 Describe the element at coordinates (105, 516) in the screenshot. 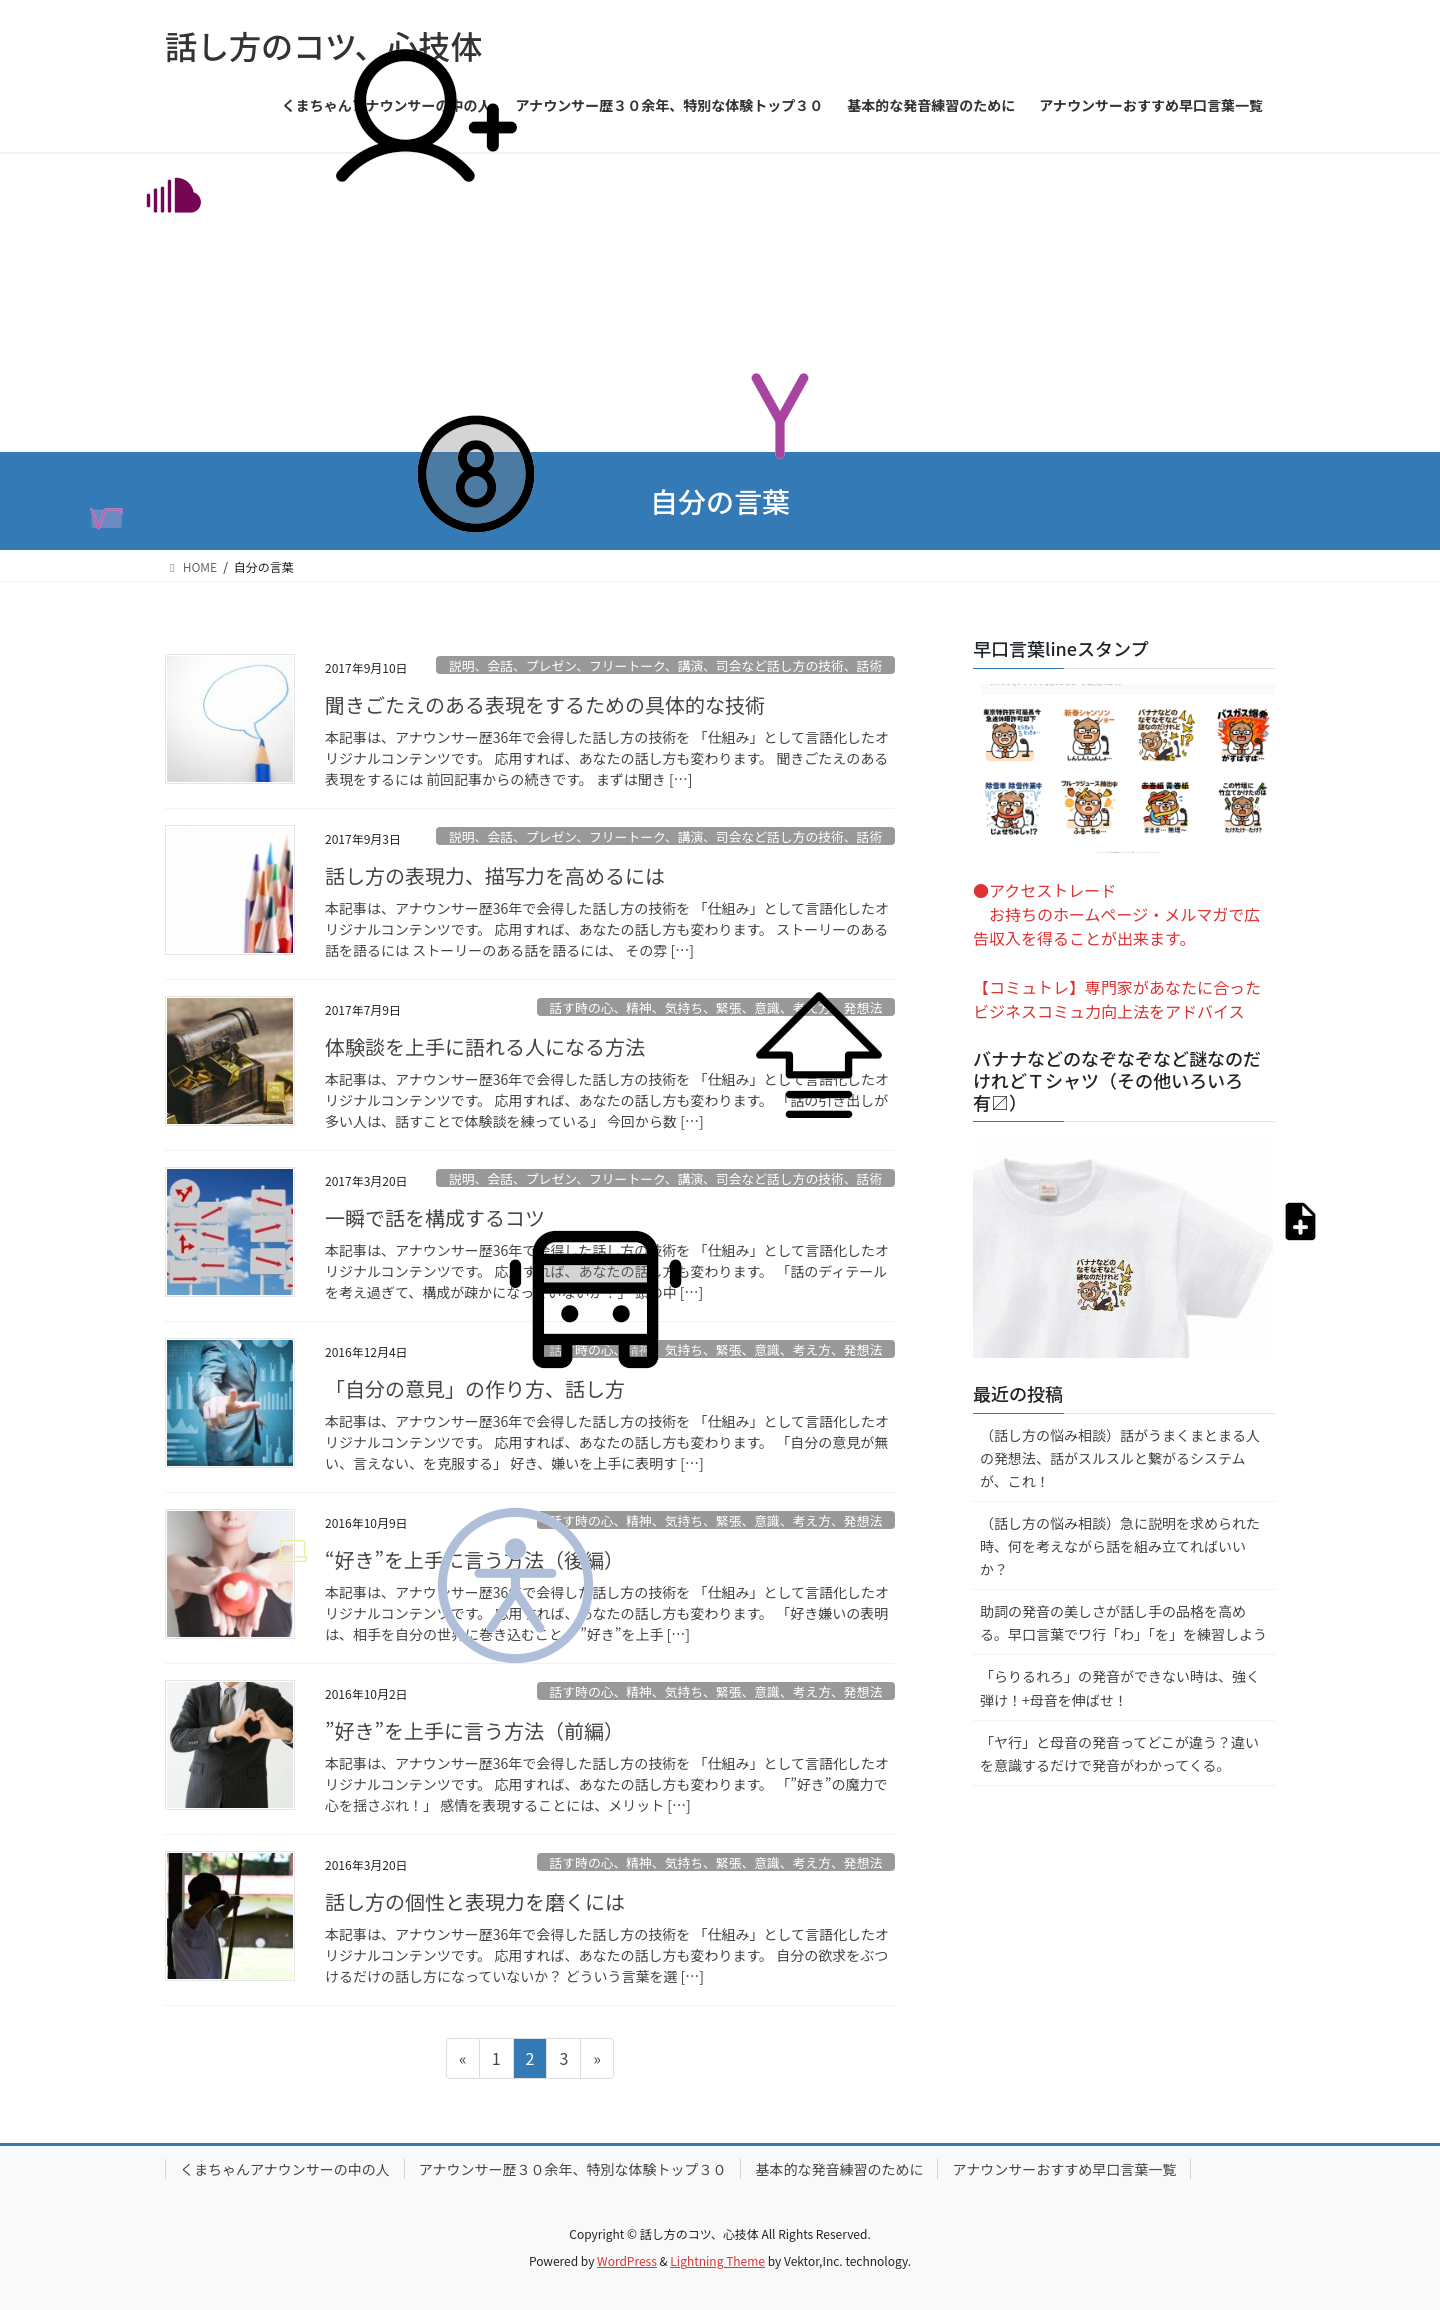

I see `calculate square root` at that location.